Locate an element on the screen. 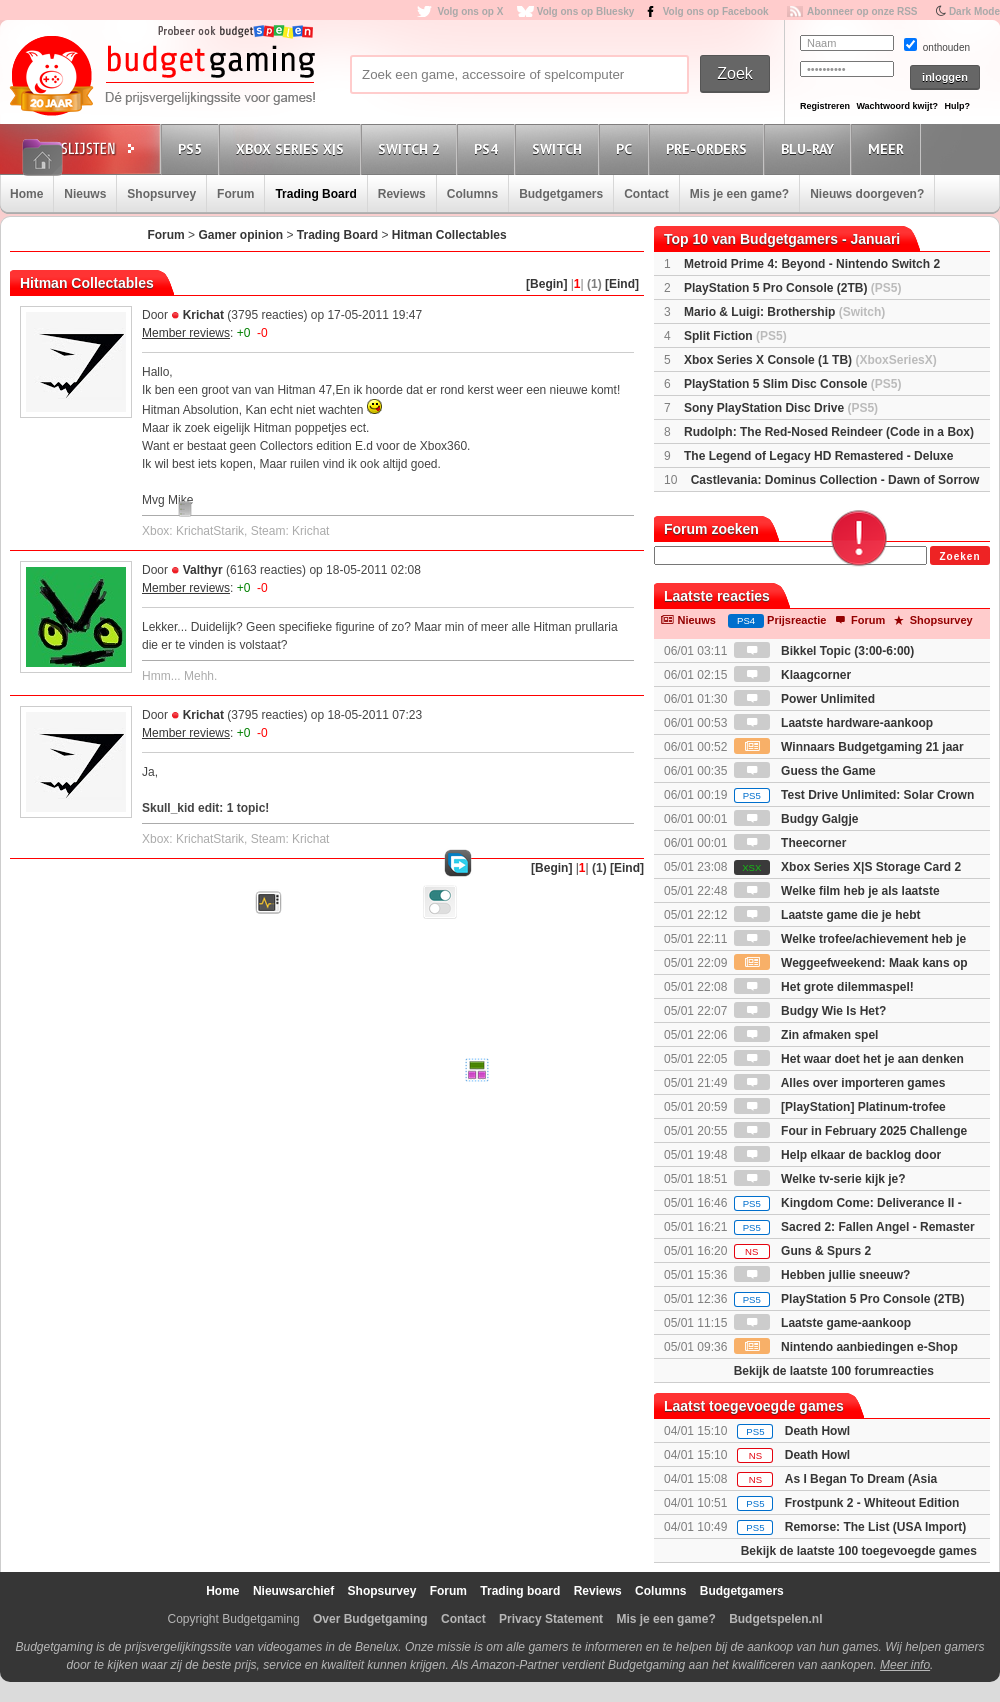  open free download manager app is located at coordinates (458, 863).